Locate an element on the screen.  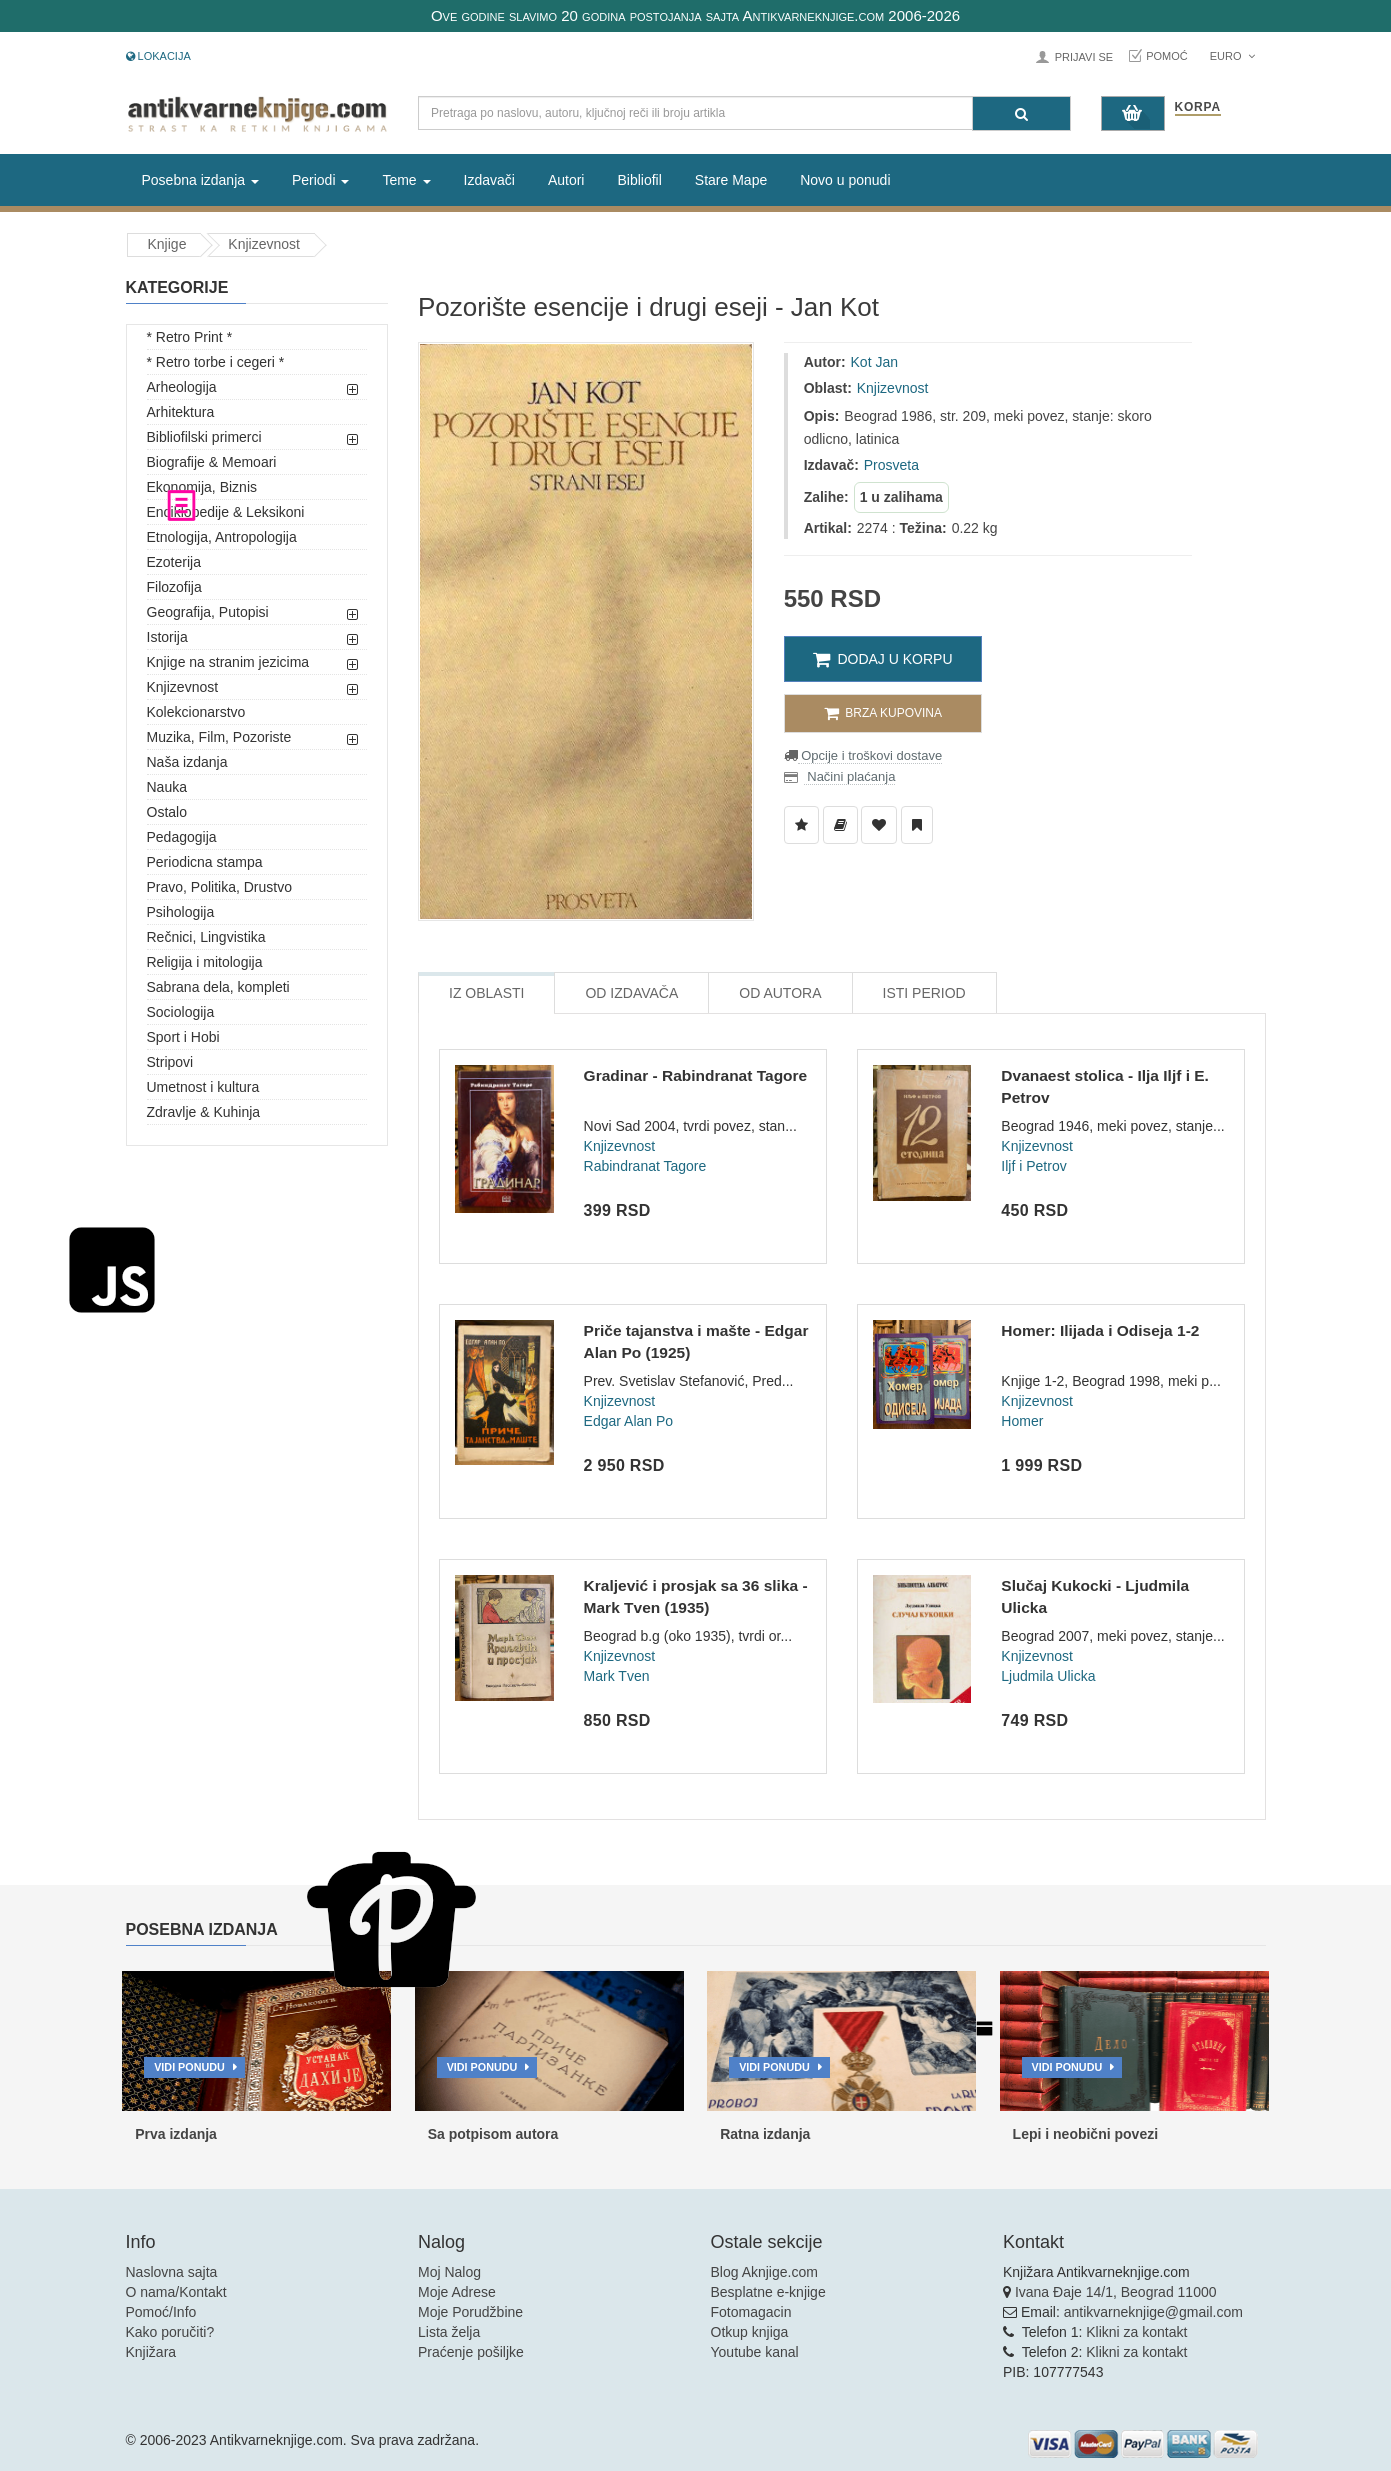
JavaScript programming language logo is located at coordinates (112, 1270).